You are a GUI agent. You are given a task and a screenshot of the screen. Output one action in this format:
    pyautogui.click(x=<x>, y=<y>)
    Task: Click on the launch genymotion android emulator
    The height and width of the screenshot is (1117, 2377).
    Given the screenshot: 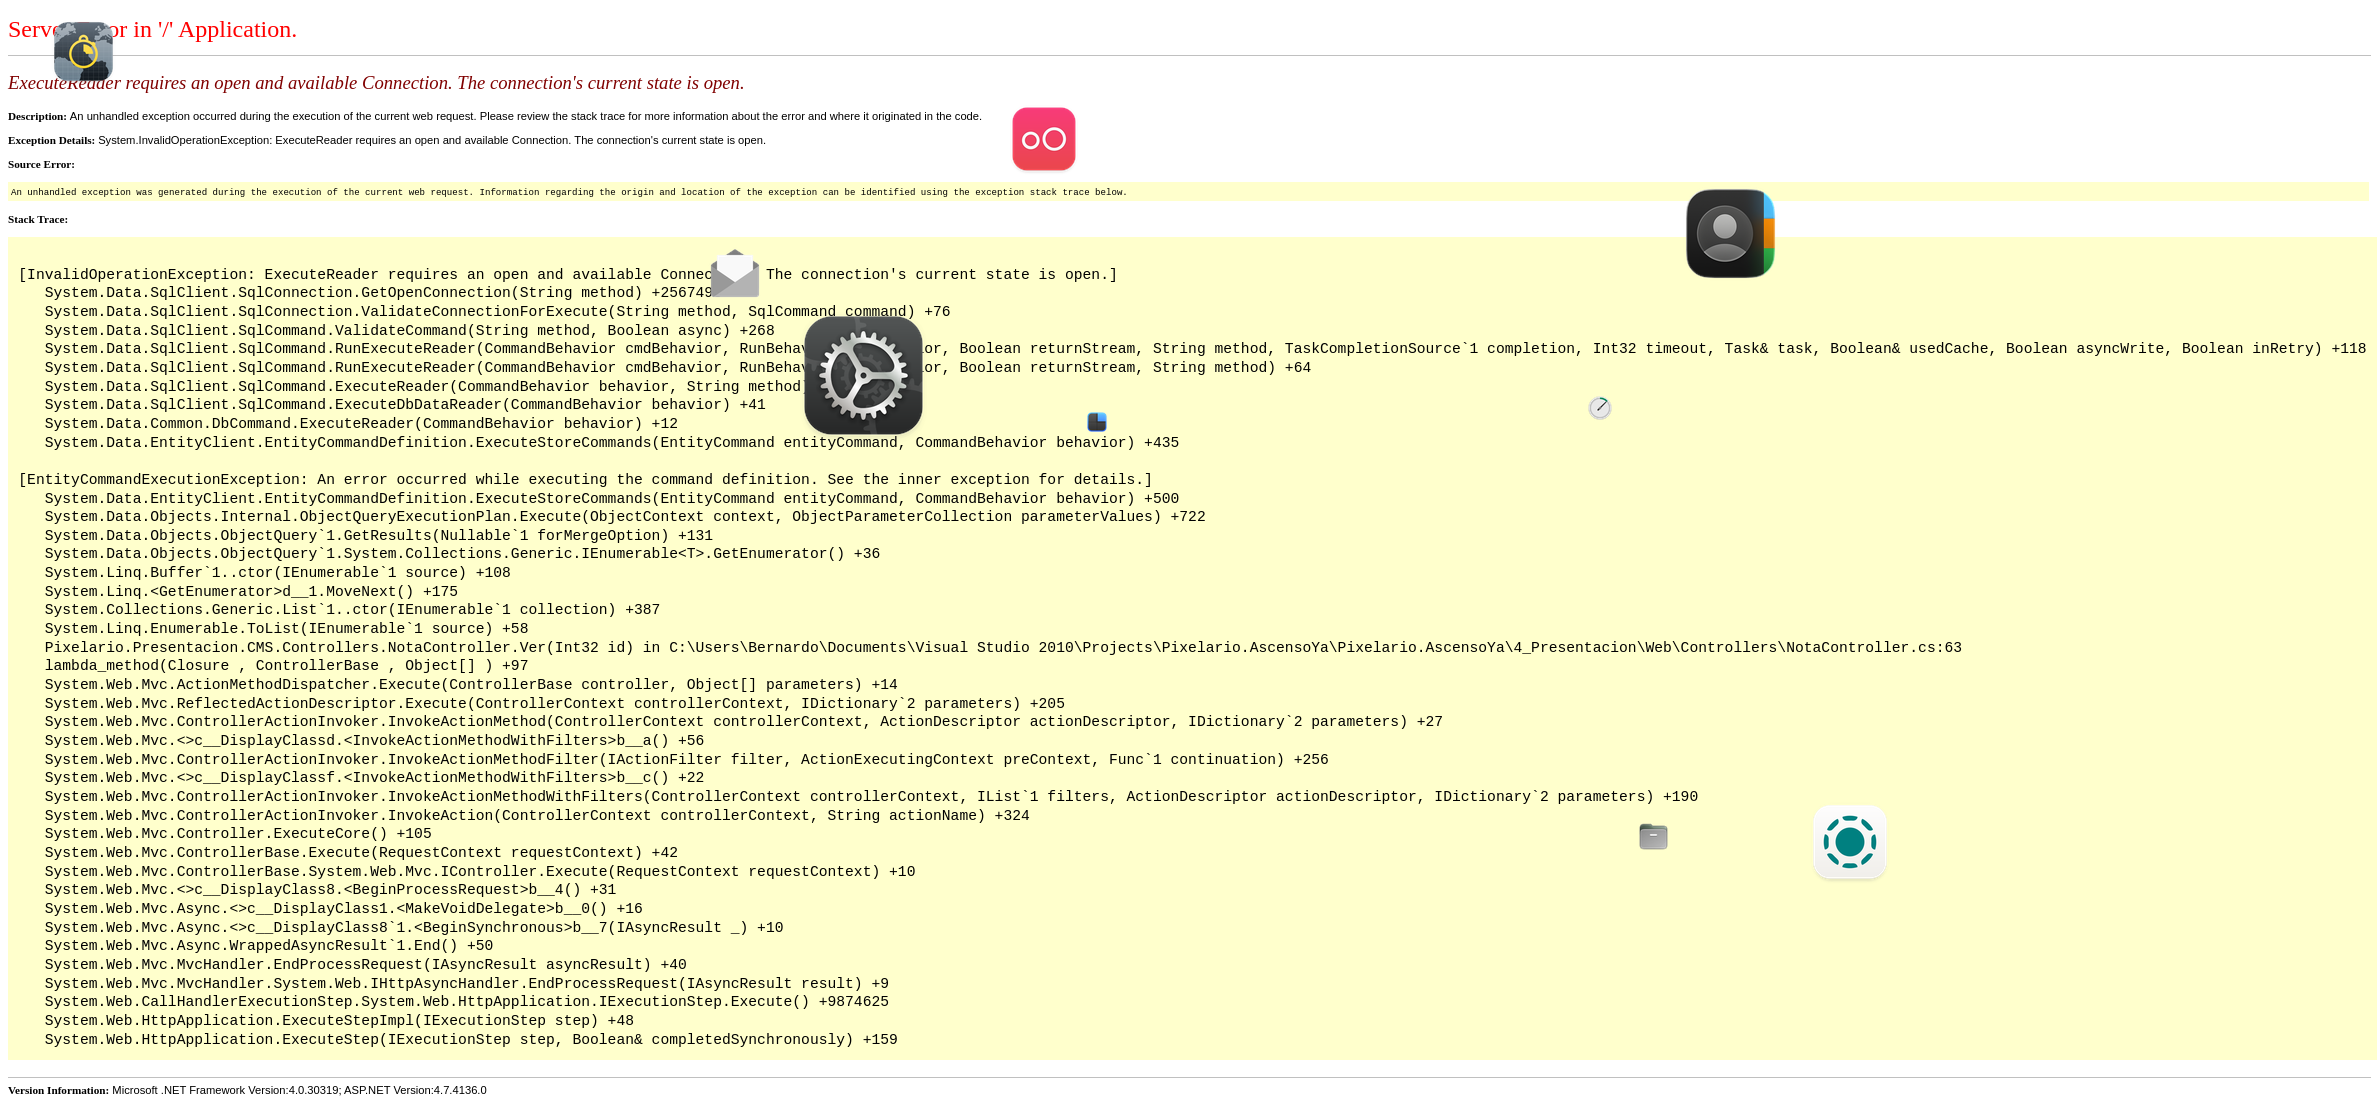 What is the action you would take?
    pyautogui.click(x=1044, y=139)
    